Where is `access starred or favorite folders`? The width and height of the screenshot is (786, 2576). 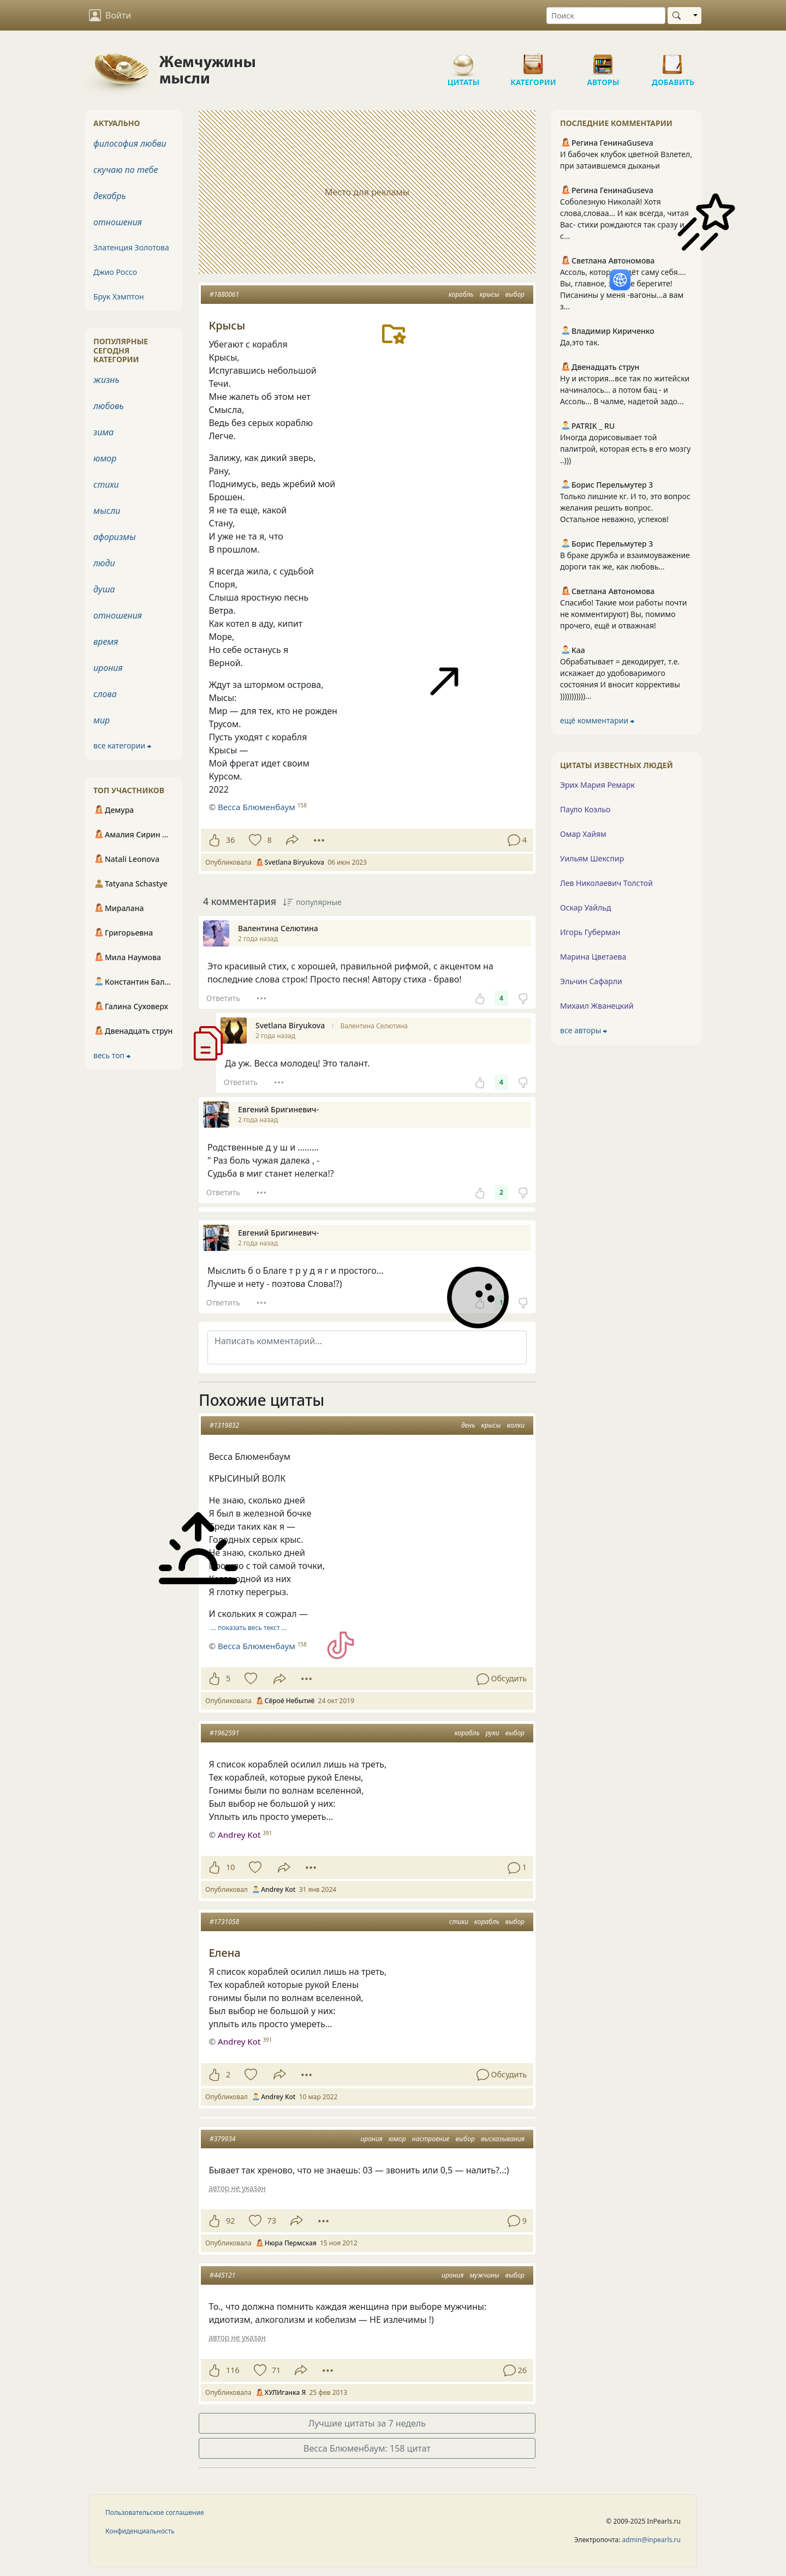
access starred or favorite folders is located at coordinates (394, 333).